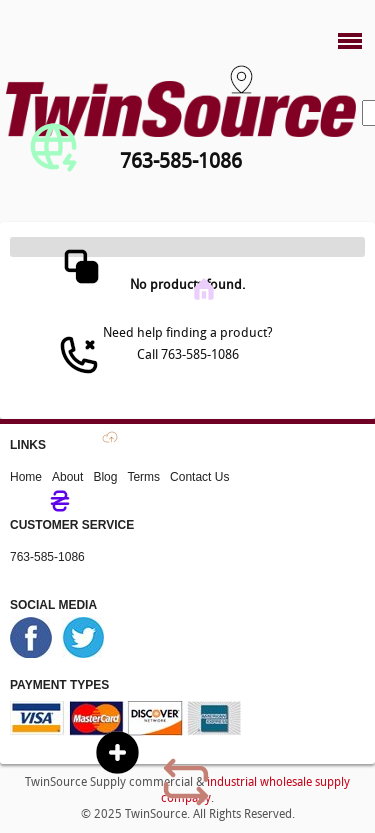 This screenshot has width=375, height=833. I want to click on view location on map, so click(241, 79).